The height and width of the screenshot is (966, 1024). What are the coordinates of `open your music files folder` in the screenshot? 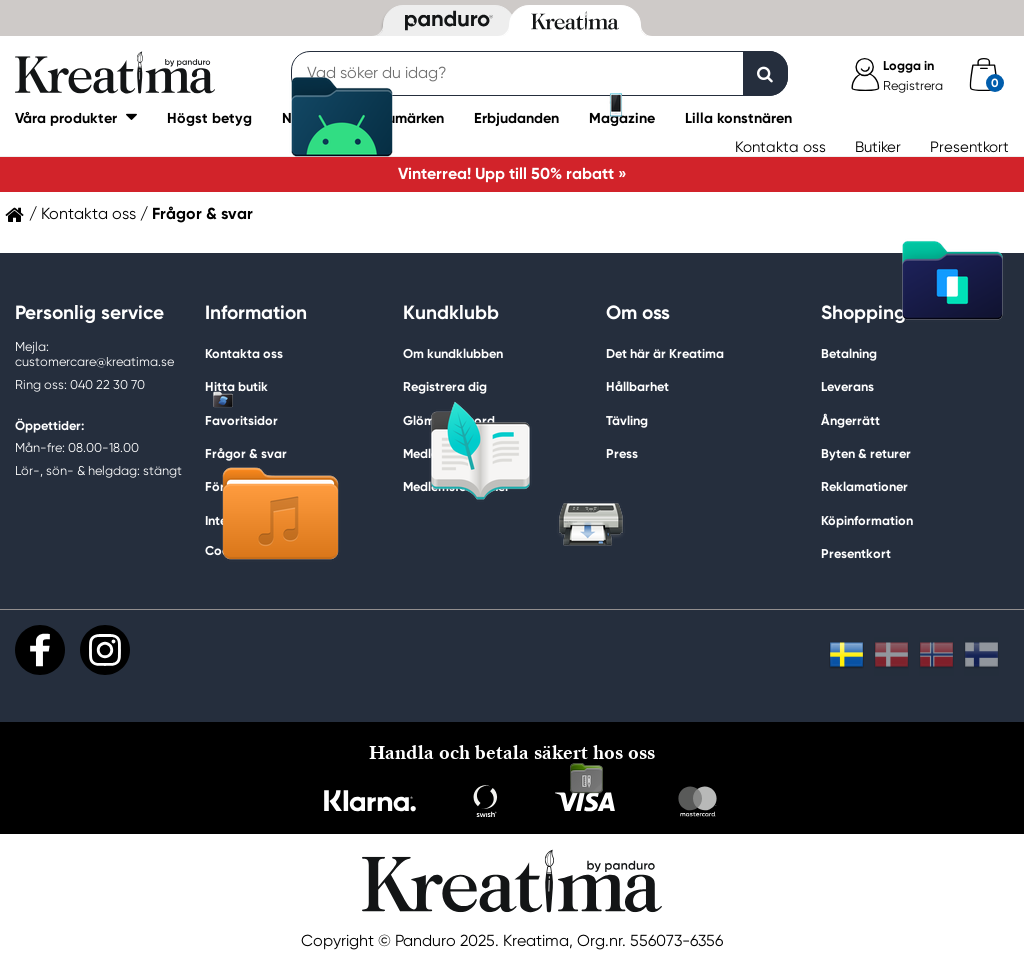 It's located at (280, 513).